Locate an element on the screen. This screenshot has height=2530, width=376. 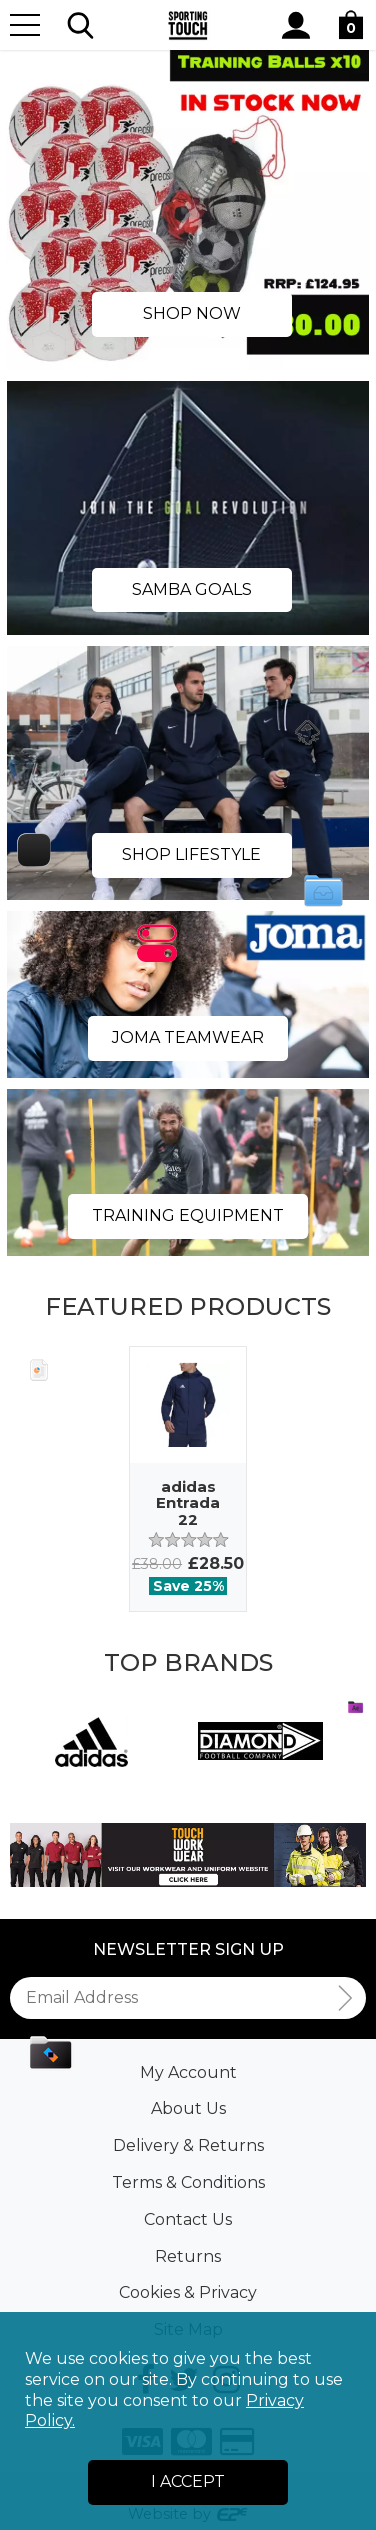
open a presentation file is located at coordinates (39, 1370).